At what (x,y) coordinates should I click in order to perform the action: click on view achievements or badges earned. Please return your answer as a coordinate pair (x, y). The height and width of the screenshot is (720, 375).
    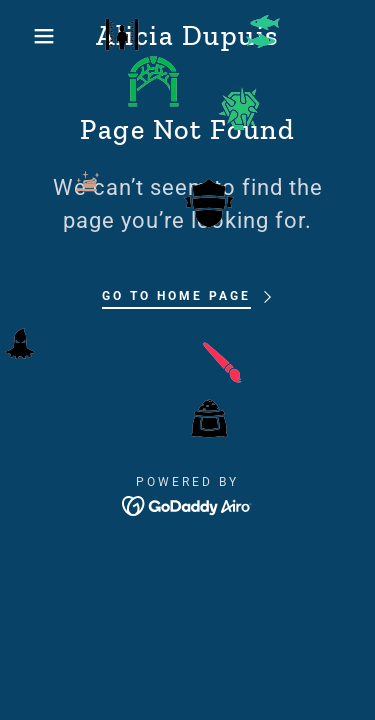
    Looking at the image, I should click on (209, 203).